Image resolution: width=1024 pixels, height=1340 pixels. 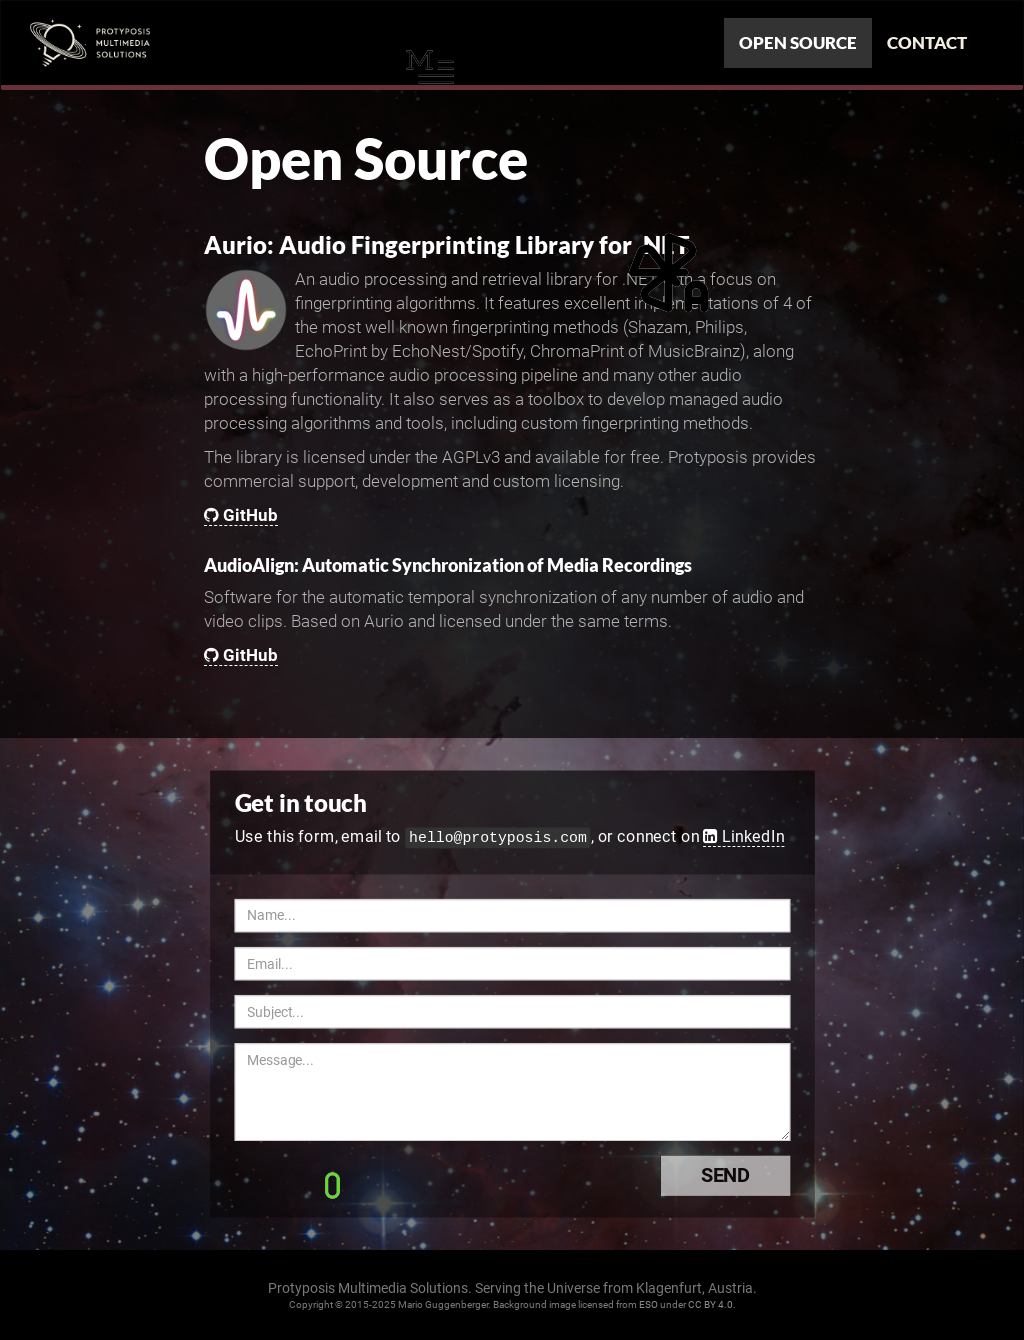 What do you see at coordinates (668, 272) in the screenshot?
I see `toggle automatic climate control fan` at bounding box center [668, 272].